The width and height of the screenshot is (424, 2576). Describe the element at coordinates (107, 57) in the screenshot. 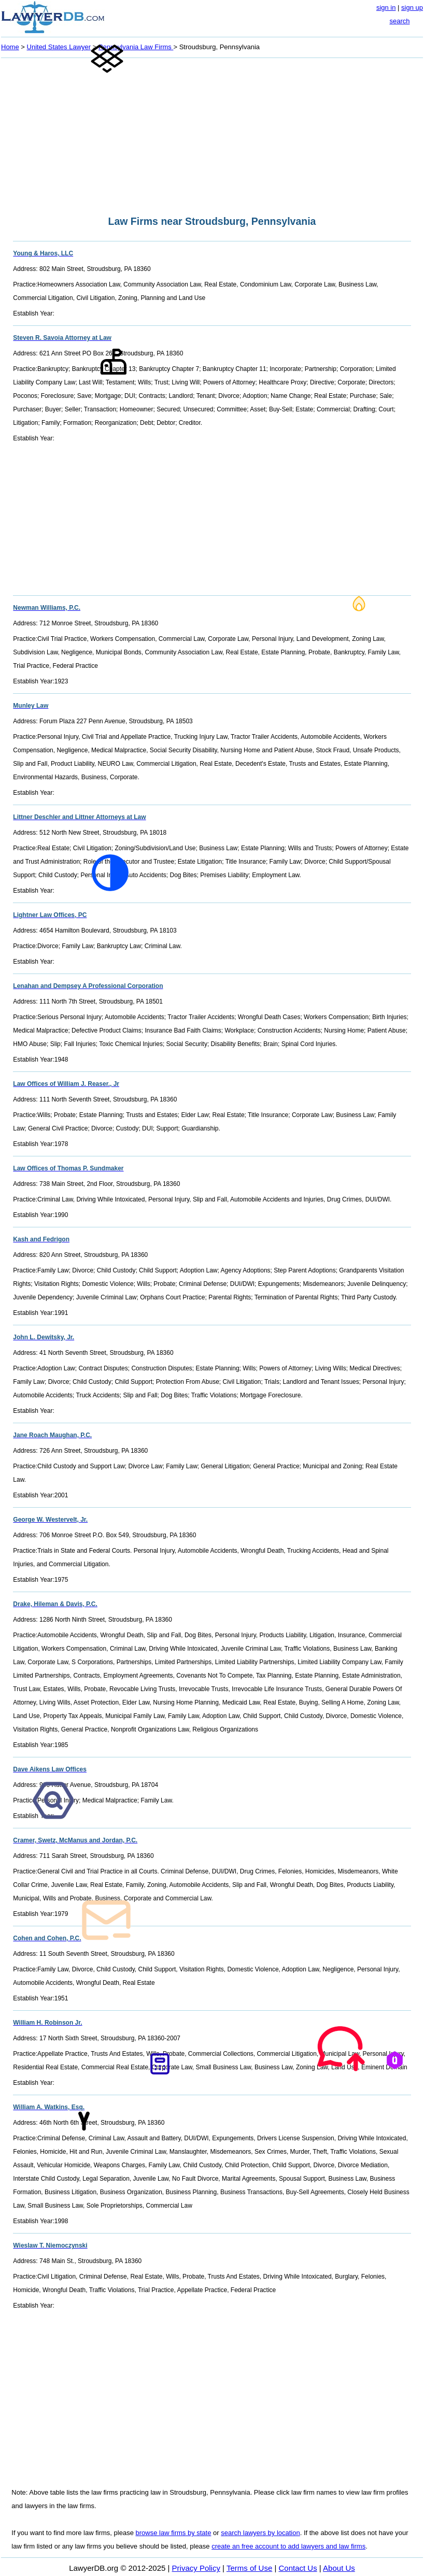

I see `open dropbox cloud storage` at that location.